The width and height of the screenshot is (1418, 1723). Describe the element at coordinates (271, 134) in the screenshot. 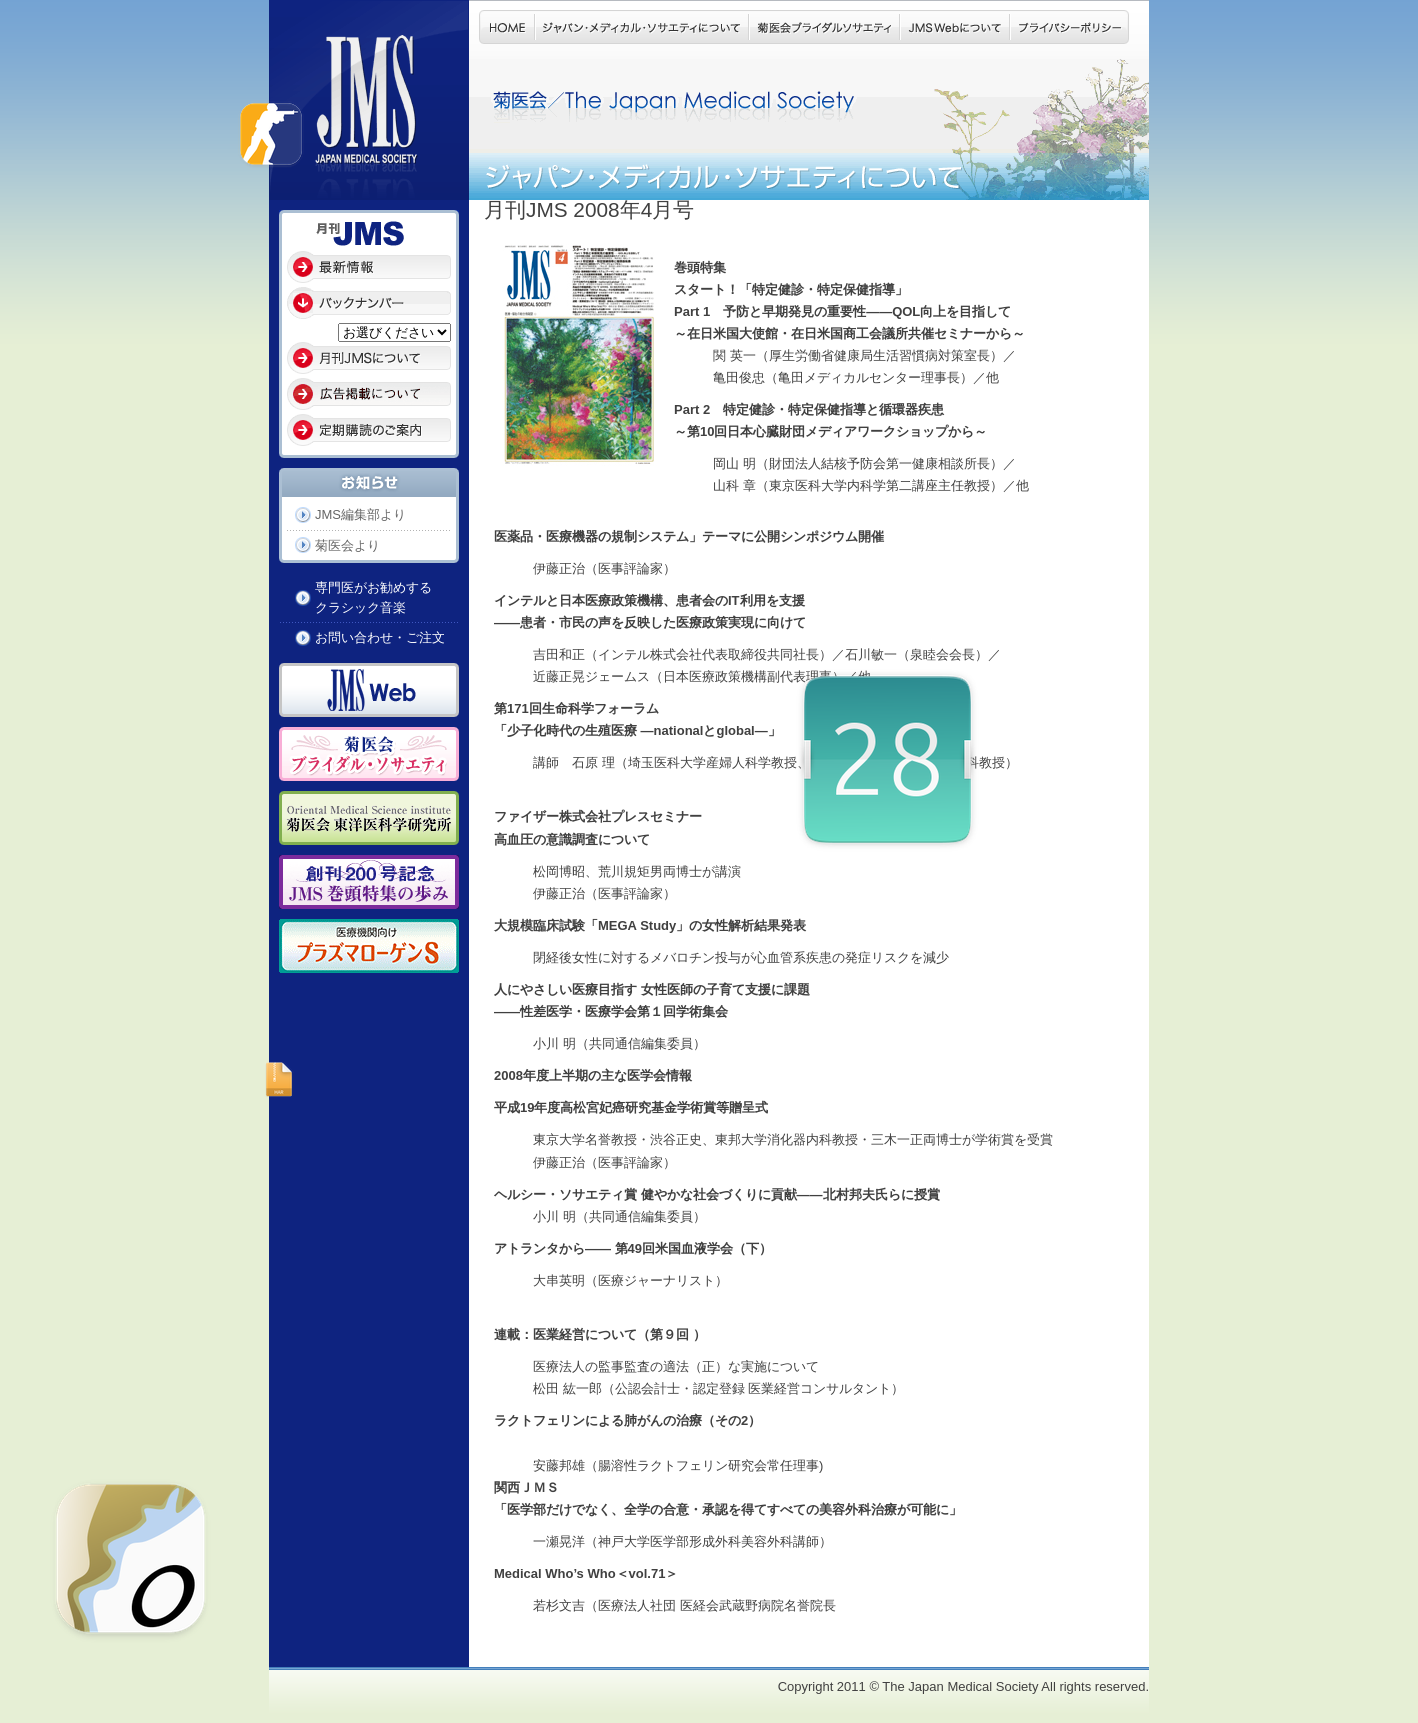

I see `launch counter-strike 2` at that location.